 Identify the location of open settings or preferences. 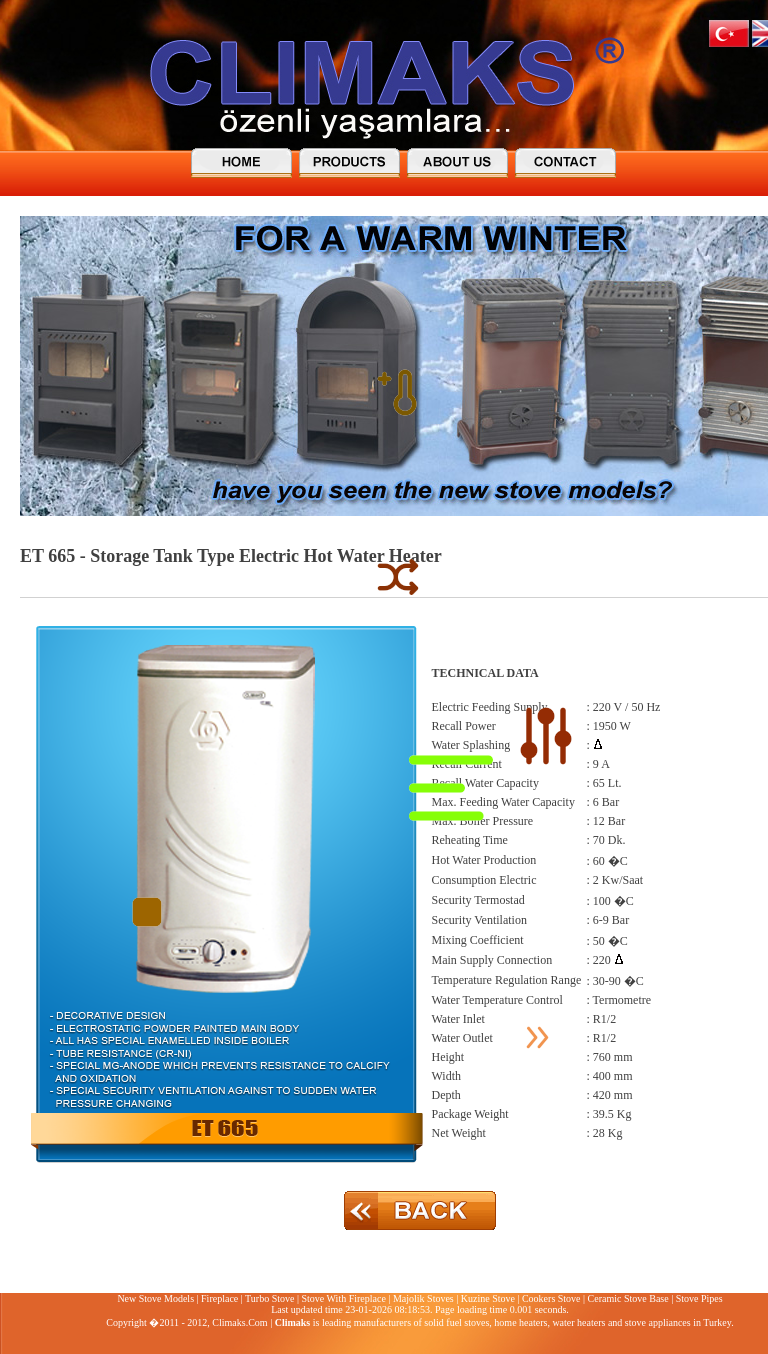
(546, 736).